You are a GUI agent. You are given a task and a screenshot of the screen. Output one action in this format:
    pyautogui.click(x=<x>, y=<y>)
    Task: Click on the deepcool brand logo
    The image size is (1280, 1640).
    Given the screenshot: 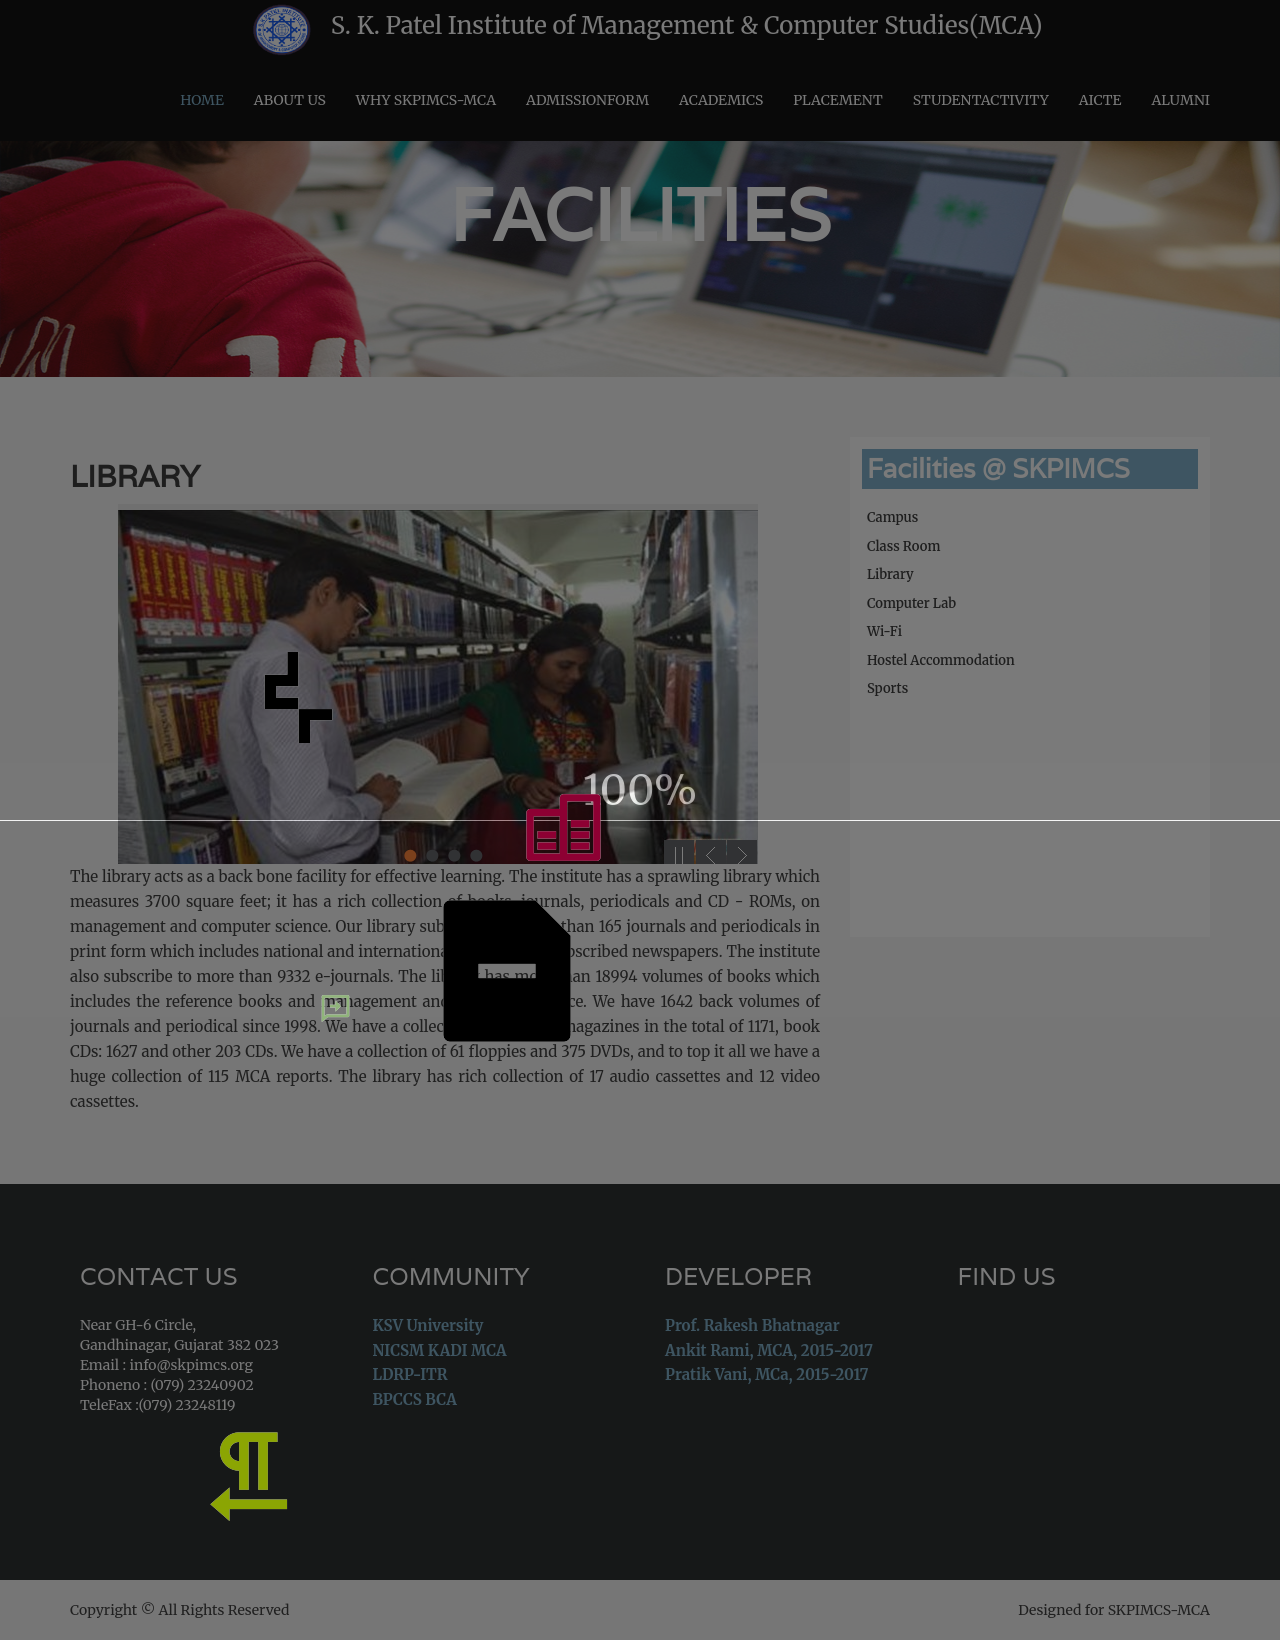 What is the action you would take?
    pyautogui.click(x=298, y=697)
    